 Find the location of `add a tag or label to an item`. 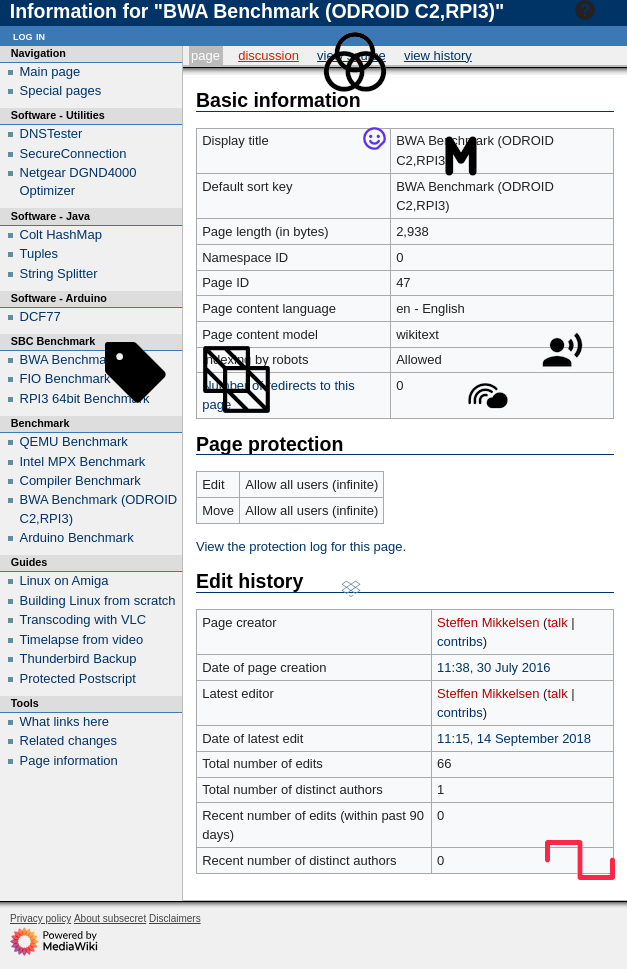

add a tag or label to an item is located at coordinates (132, 369).